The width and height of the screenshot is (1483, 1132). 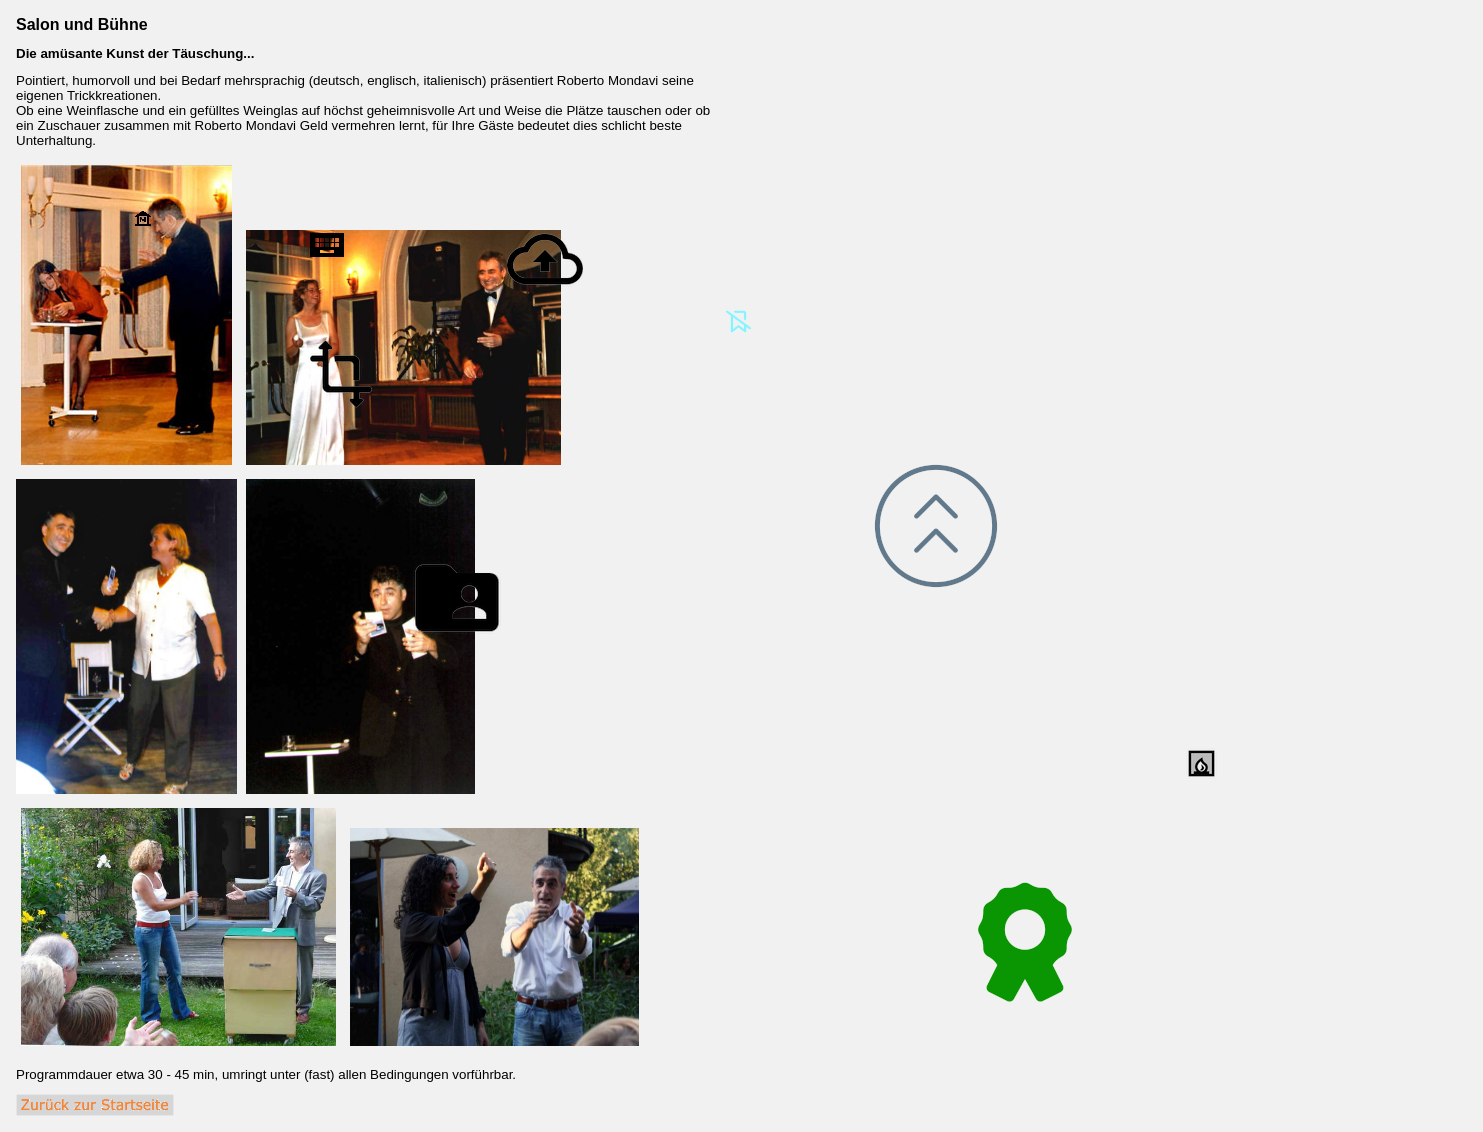 I want to click on open a shared folder, so click(x=457, y=598).